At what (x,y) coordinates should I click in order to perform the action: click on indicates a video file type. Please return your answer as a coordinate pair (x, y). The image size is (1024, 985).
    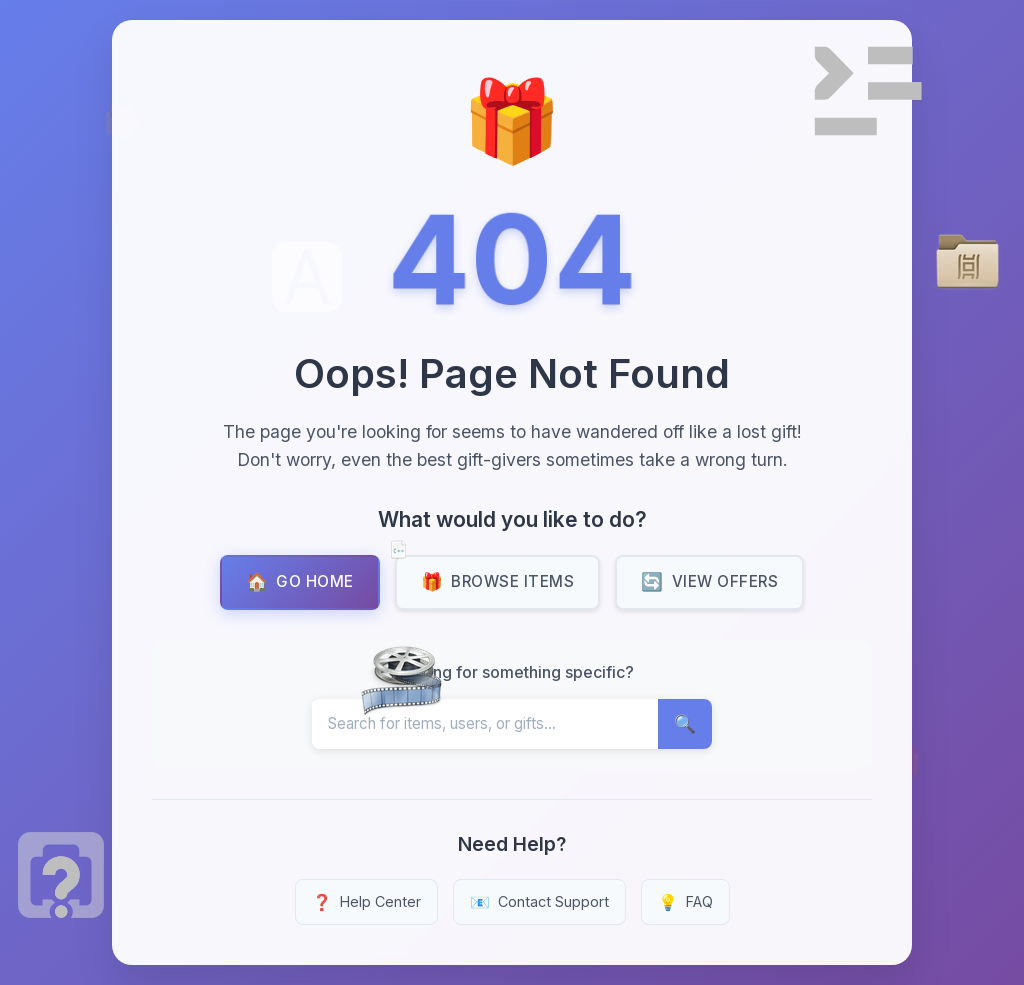
    Looking at the image, I should click on (401, 683).